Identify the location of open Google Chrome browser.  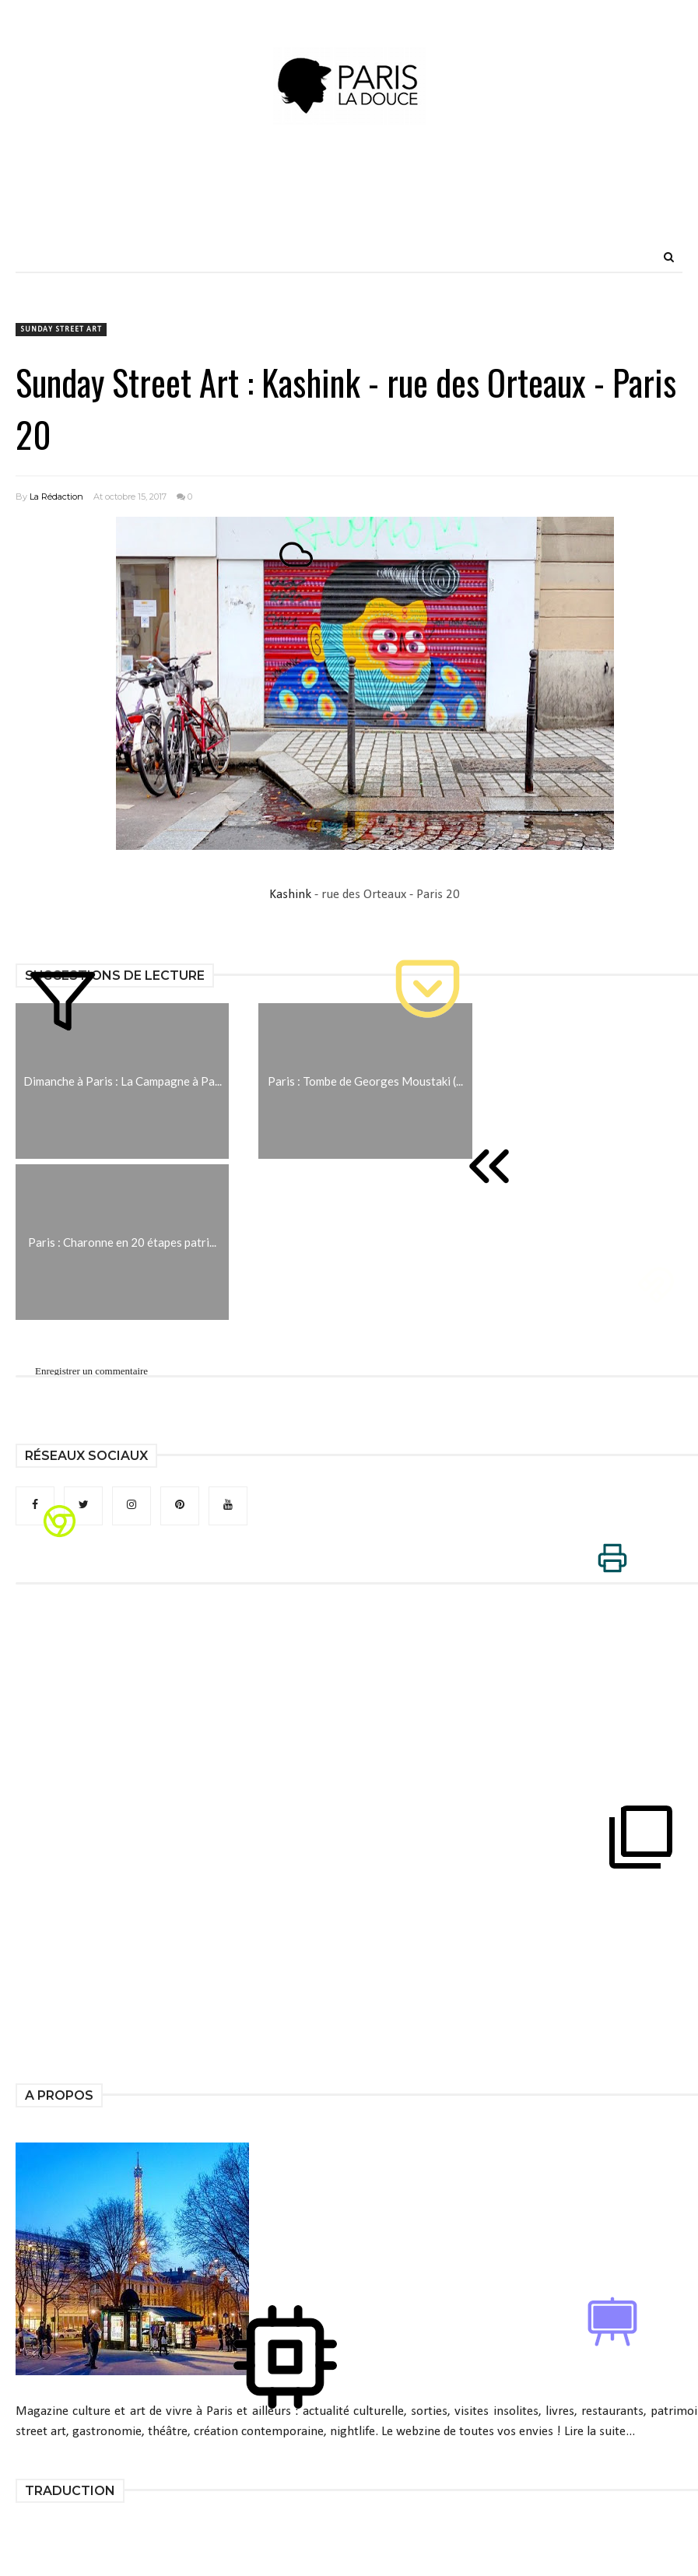
(59, 1521).